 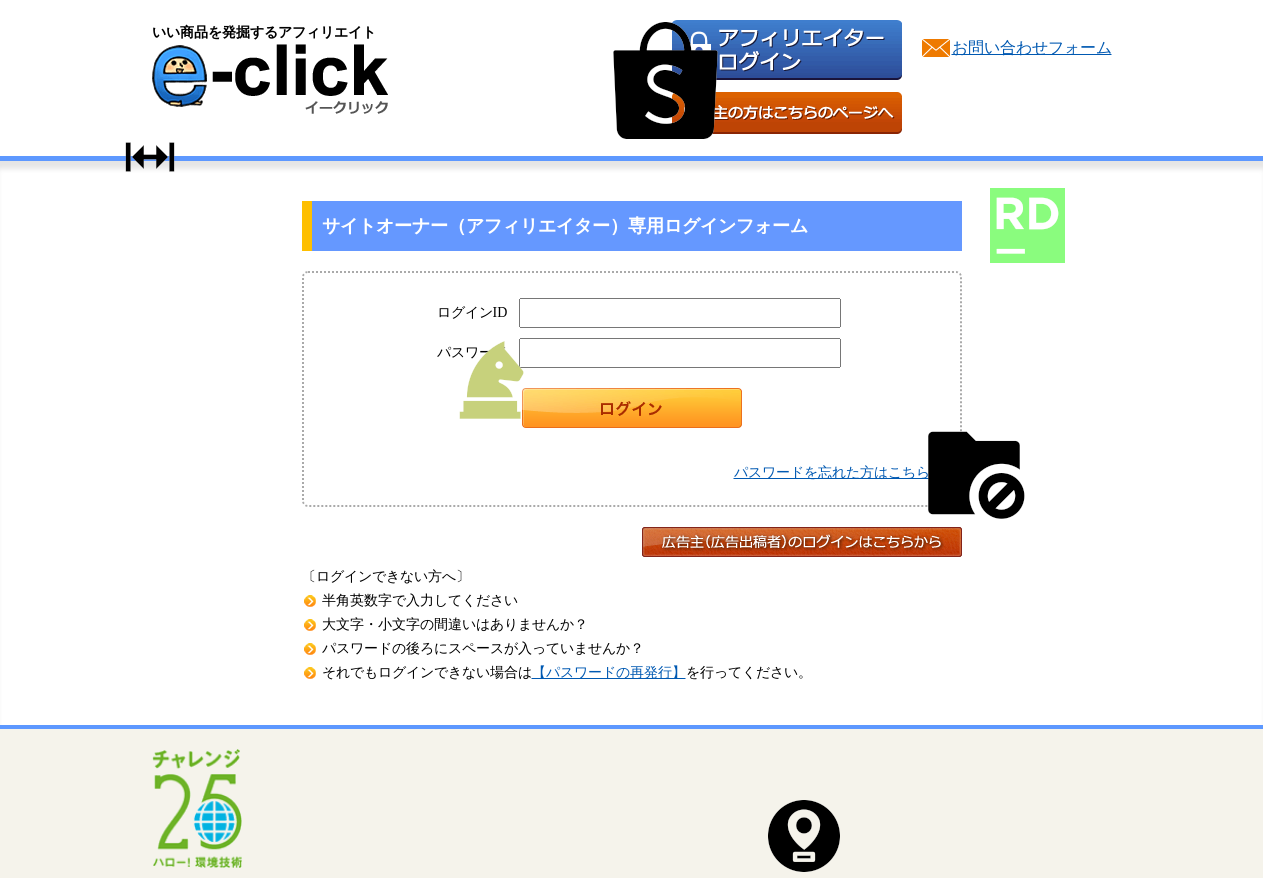 I want to click on open the Shopee shopping app, so click(x=665, y=80).